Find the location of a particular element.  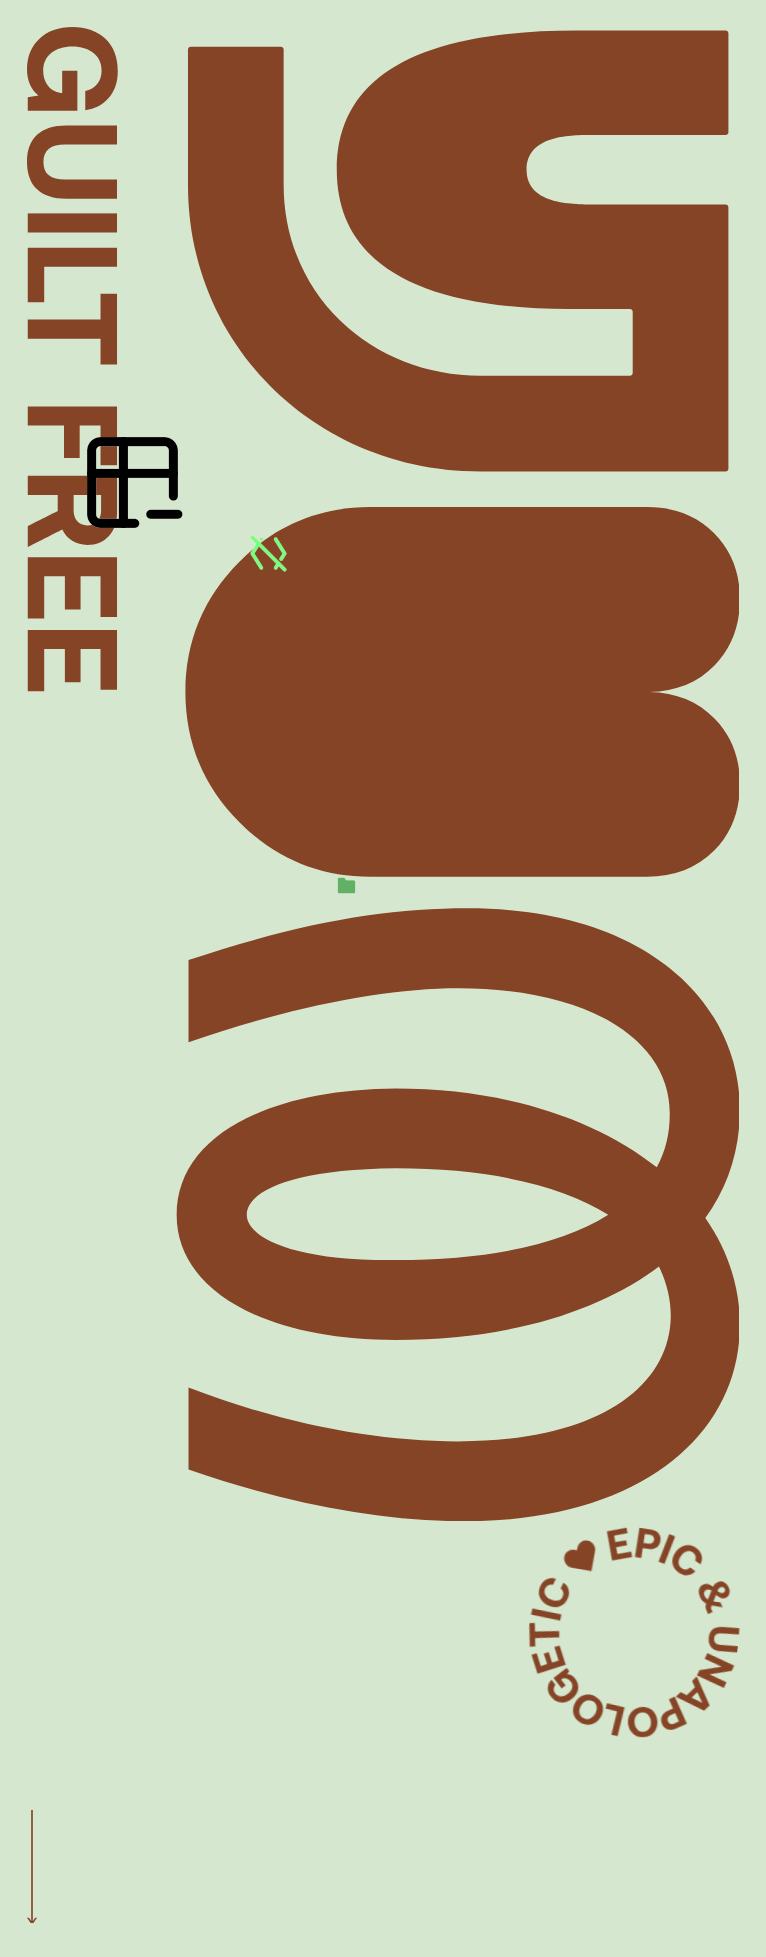

open folder or directory is located at coordinates (346, 885).